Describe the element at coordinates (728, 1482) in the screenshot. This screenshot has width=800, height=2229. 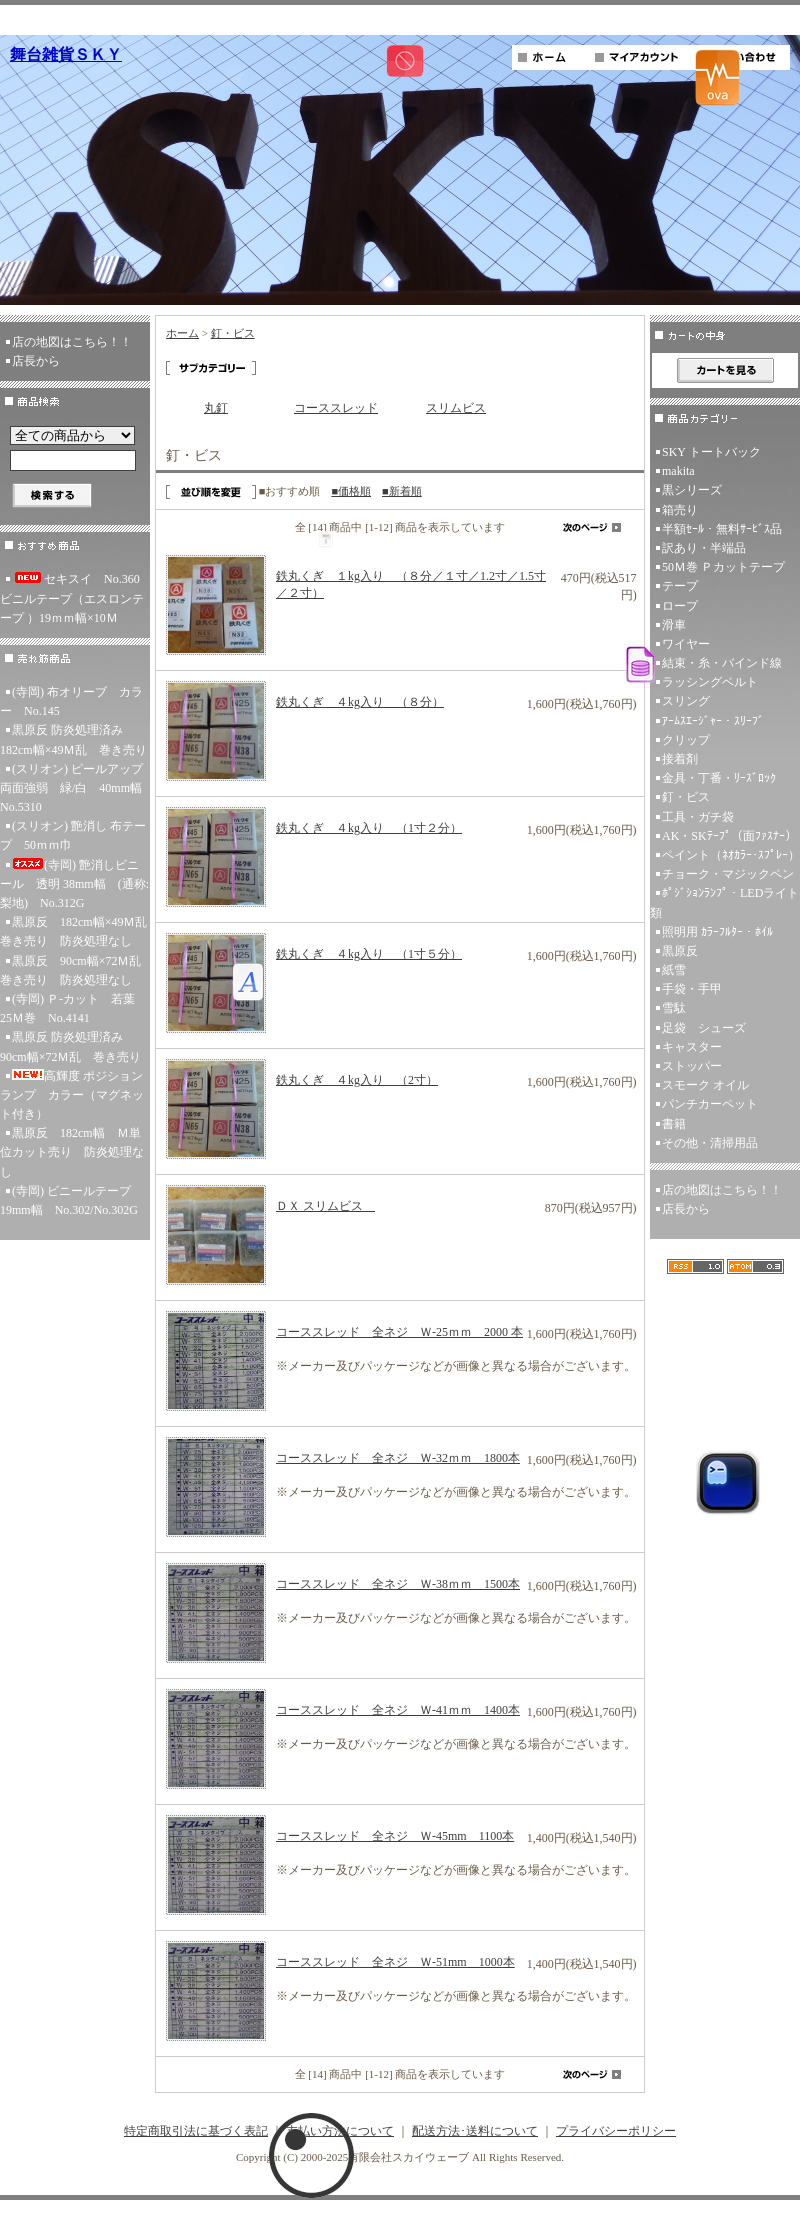
I see `open ghostty terminal emulator` at that location.